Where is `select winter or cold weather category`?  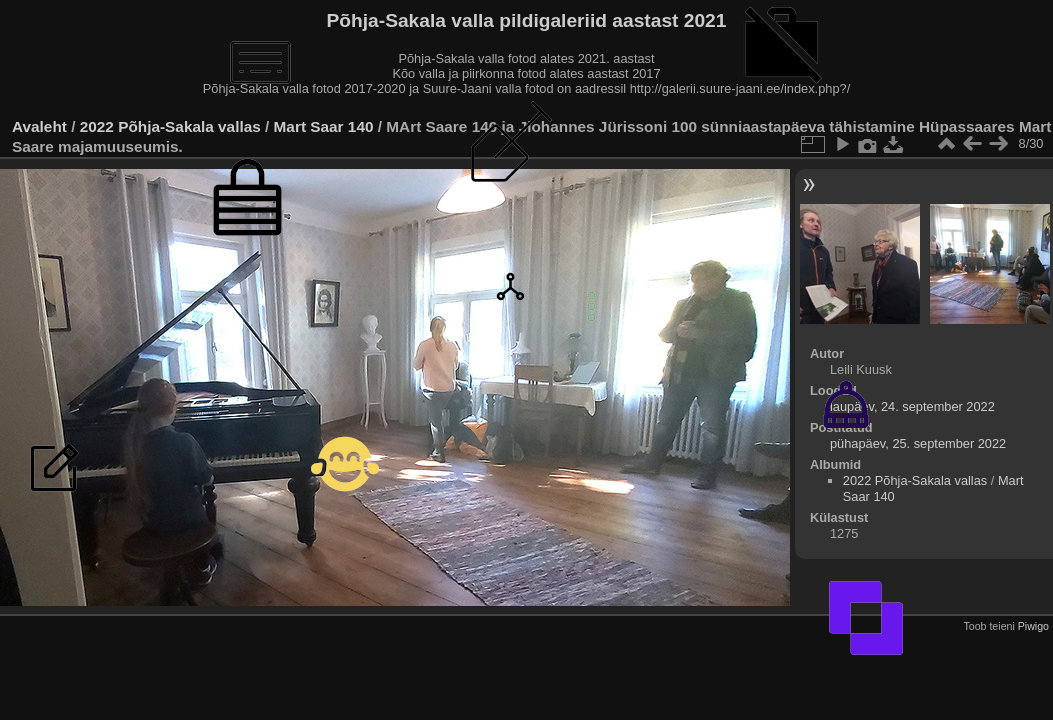 select winter or cold weather category is located at coordinates (846, 407).